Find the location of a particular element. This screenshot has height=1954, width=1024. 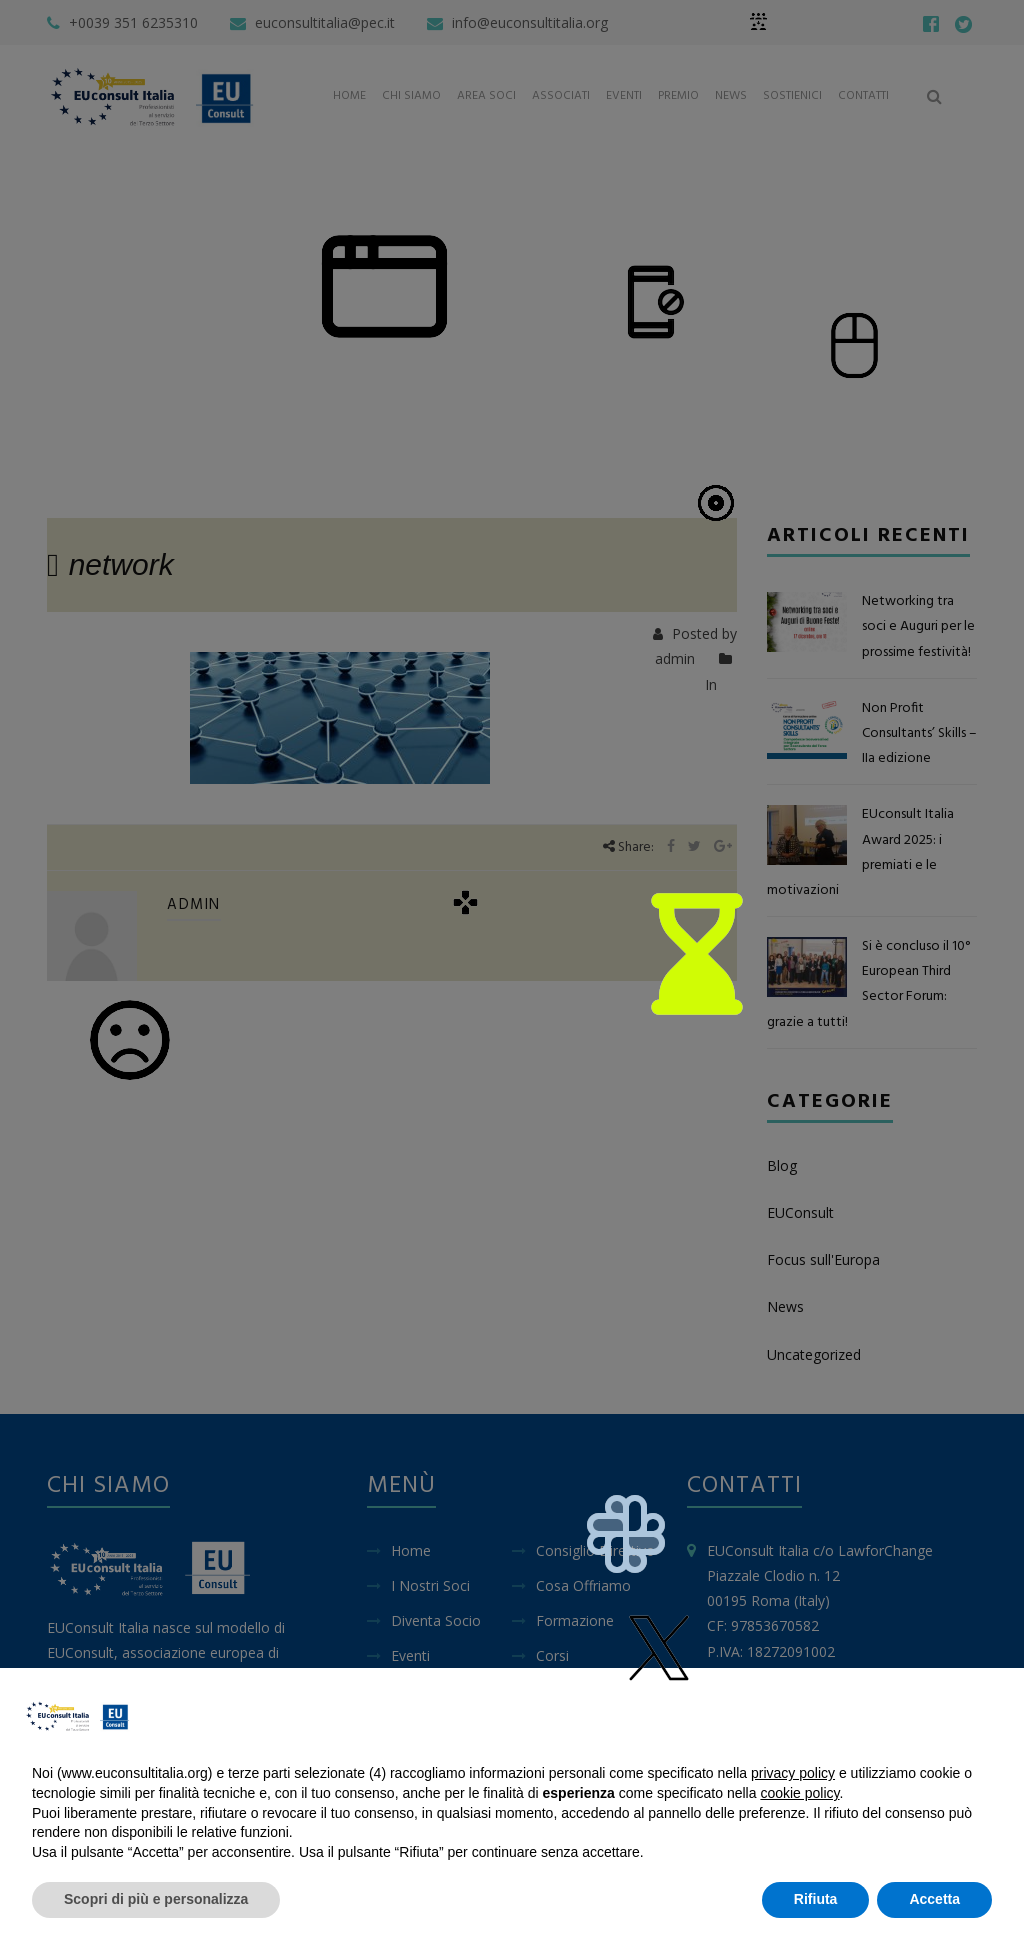

rate your experience as negative is located at coordinates (130, 1040).